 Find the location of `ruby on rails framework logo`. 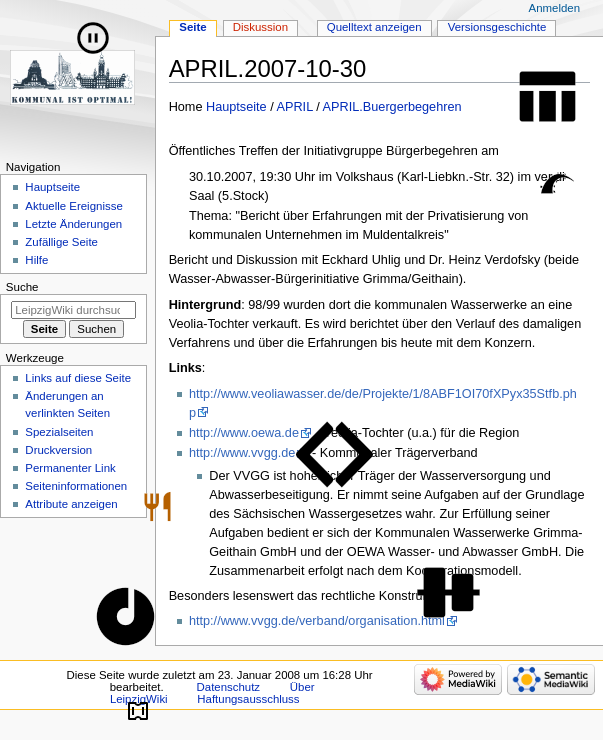

ruby on rails framework logo is located at coordinates (557, 183).